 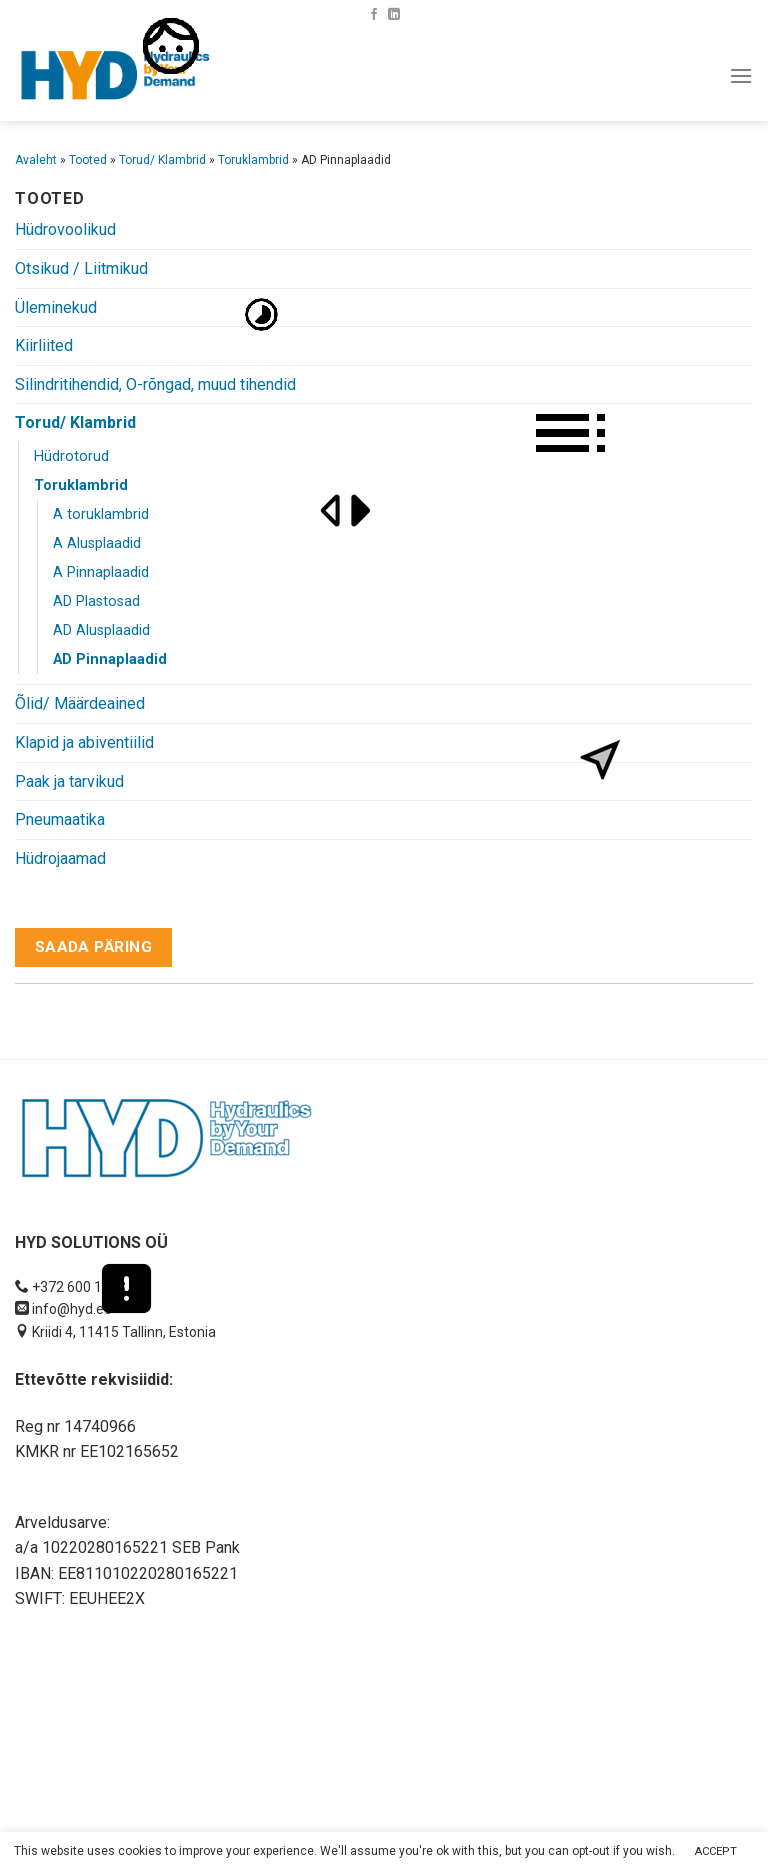 What do you see at coordinates (600, 759) in the screenshot?
I see `access navigation or directions` at bounding box center [600, 759].